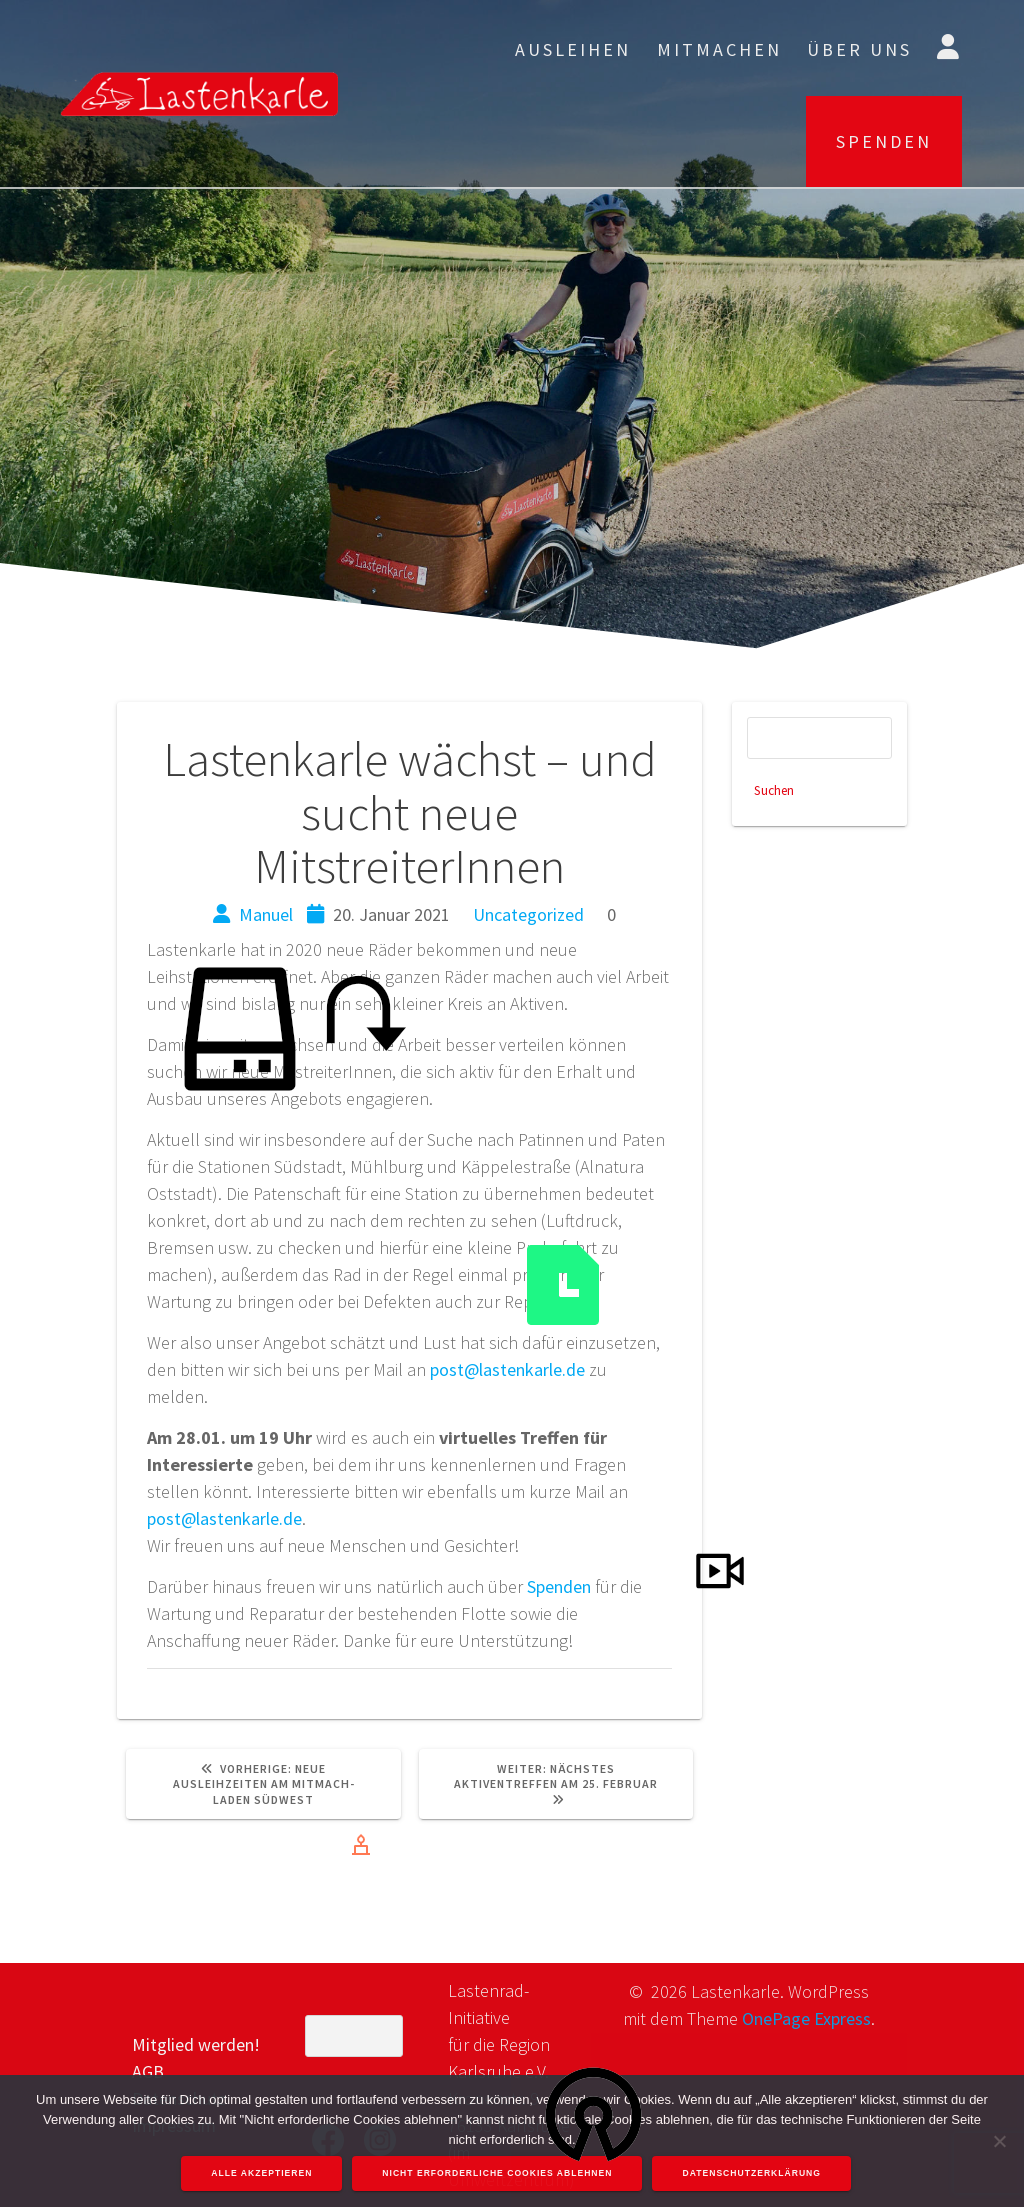 The image size is (1024, 2207). What do you see at coordinates (563, 1285) in the screenshot?
I see `view file version history` at bounding box center [563, 1285].